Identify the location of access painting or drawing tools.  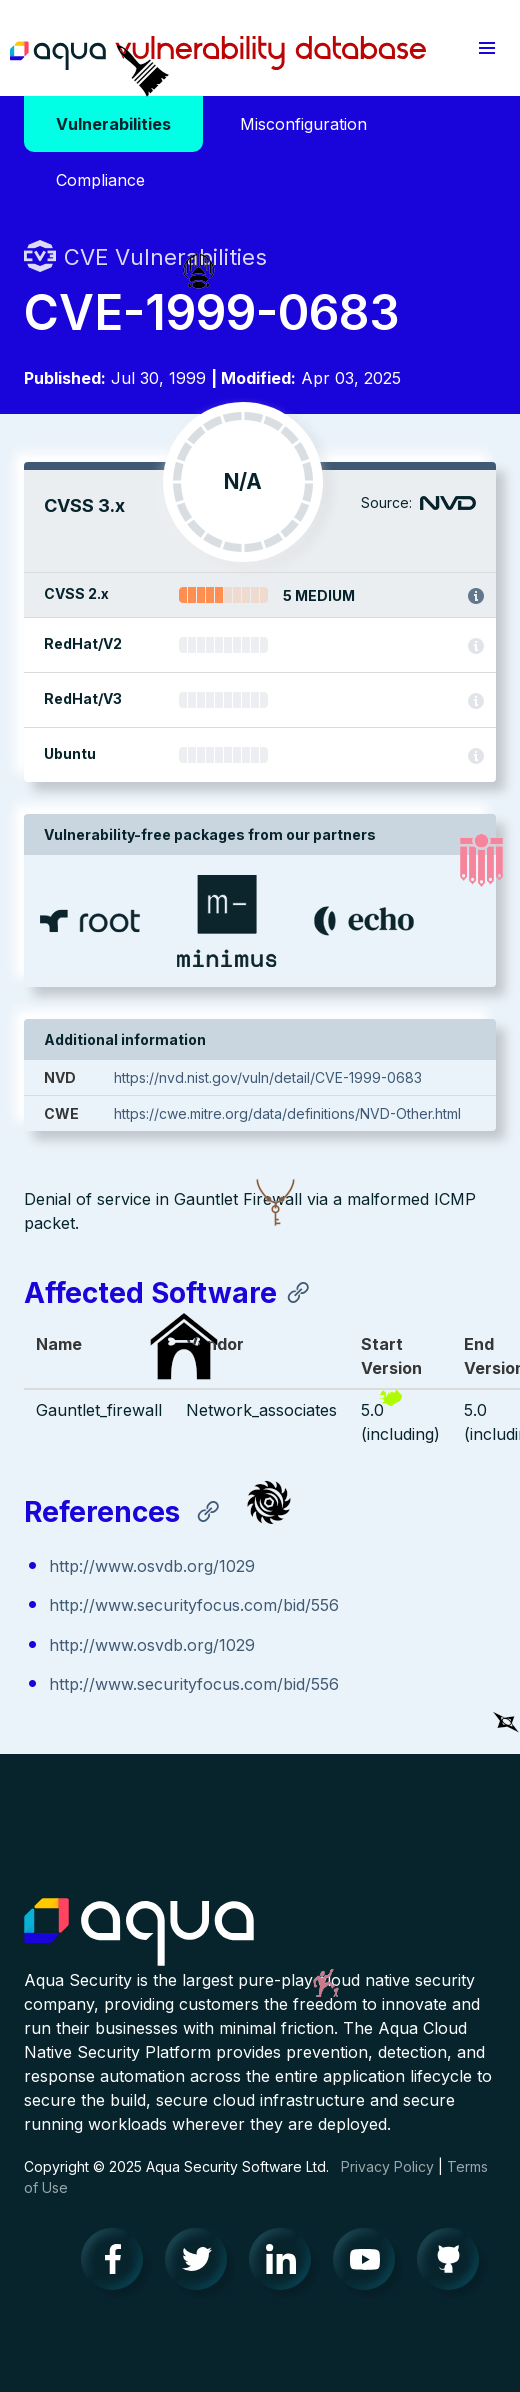
(143, 71).